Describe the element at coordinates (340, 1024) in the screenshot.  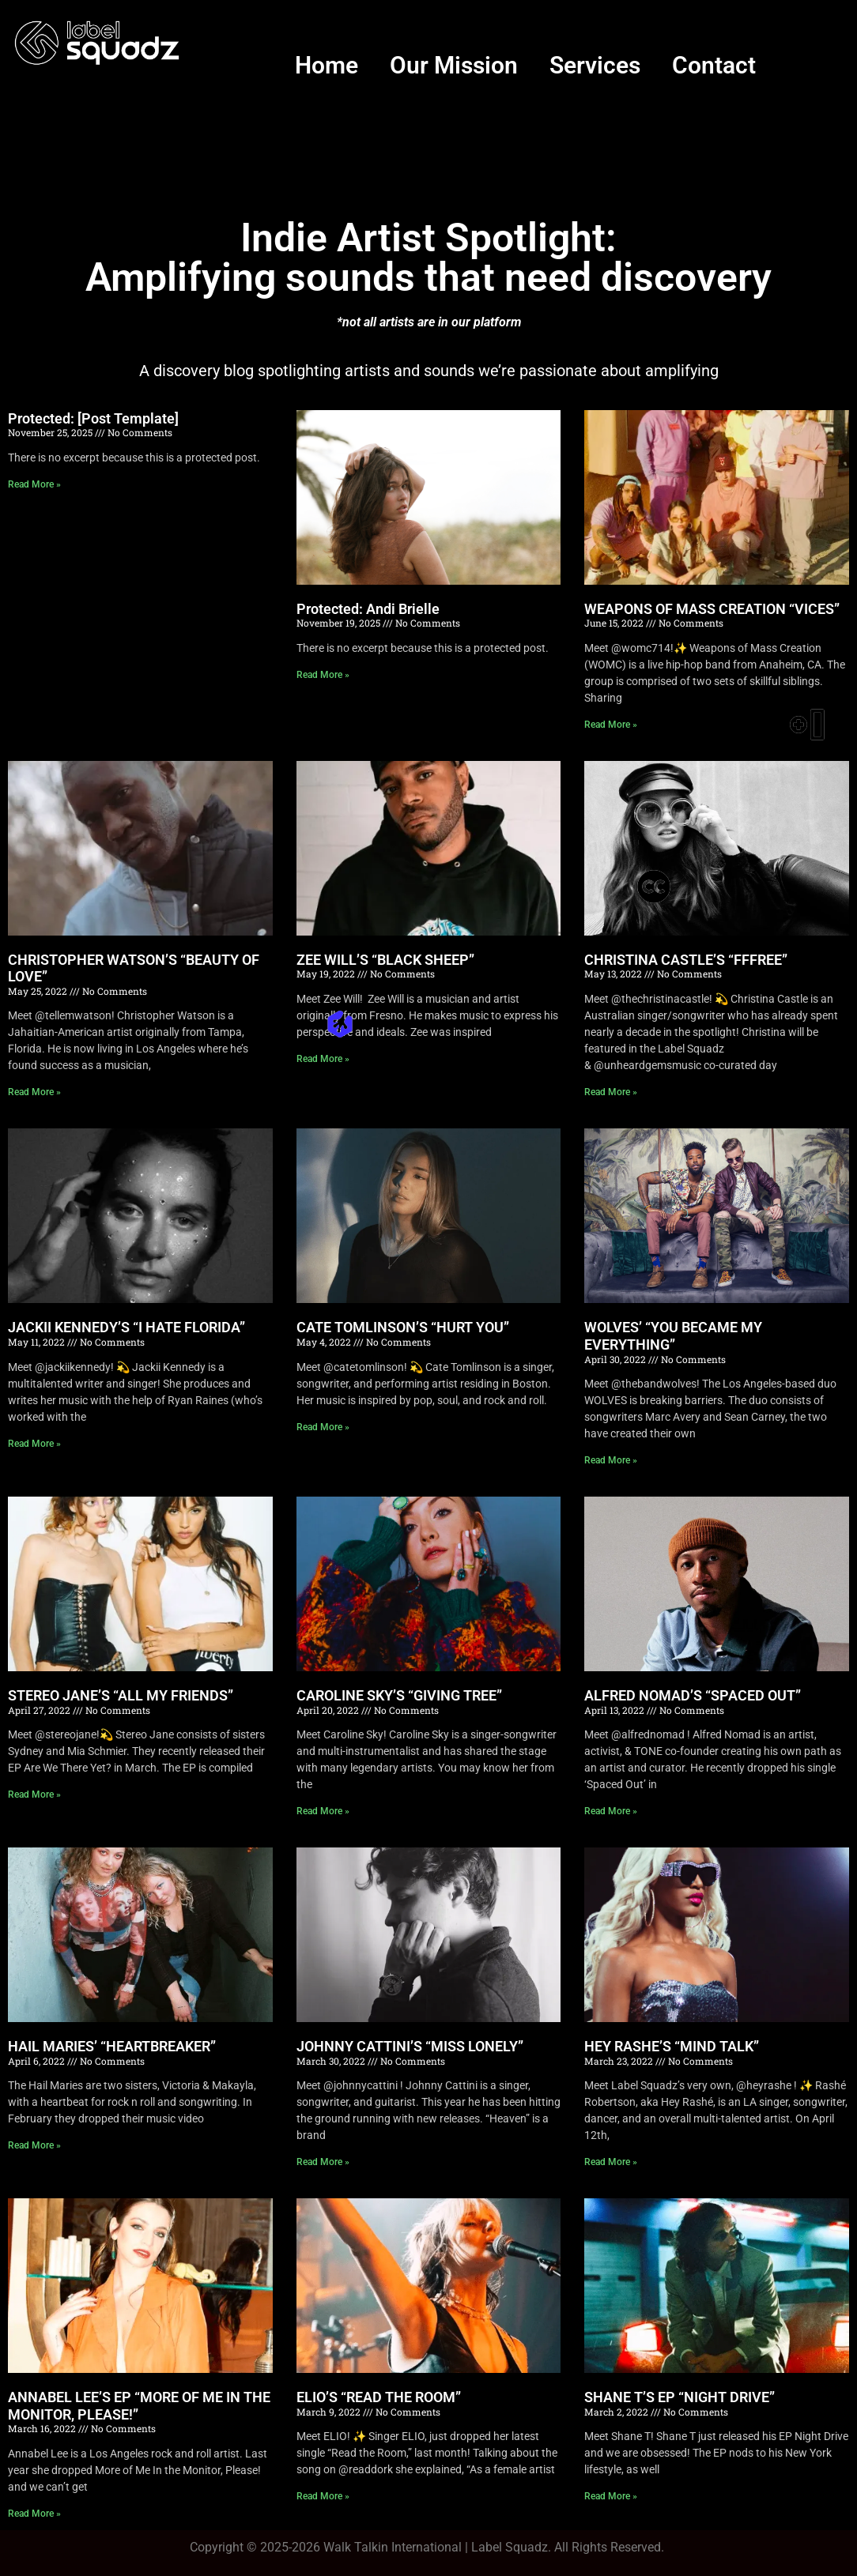
I see `link to Treehouse learning platform` at that location.